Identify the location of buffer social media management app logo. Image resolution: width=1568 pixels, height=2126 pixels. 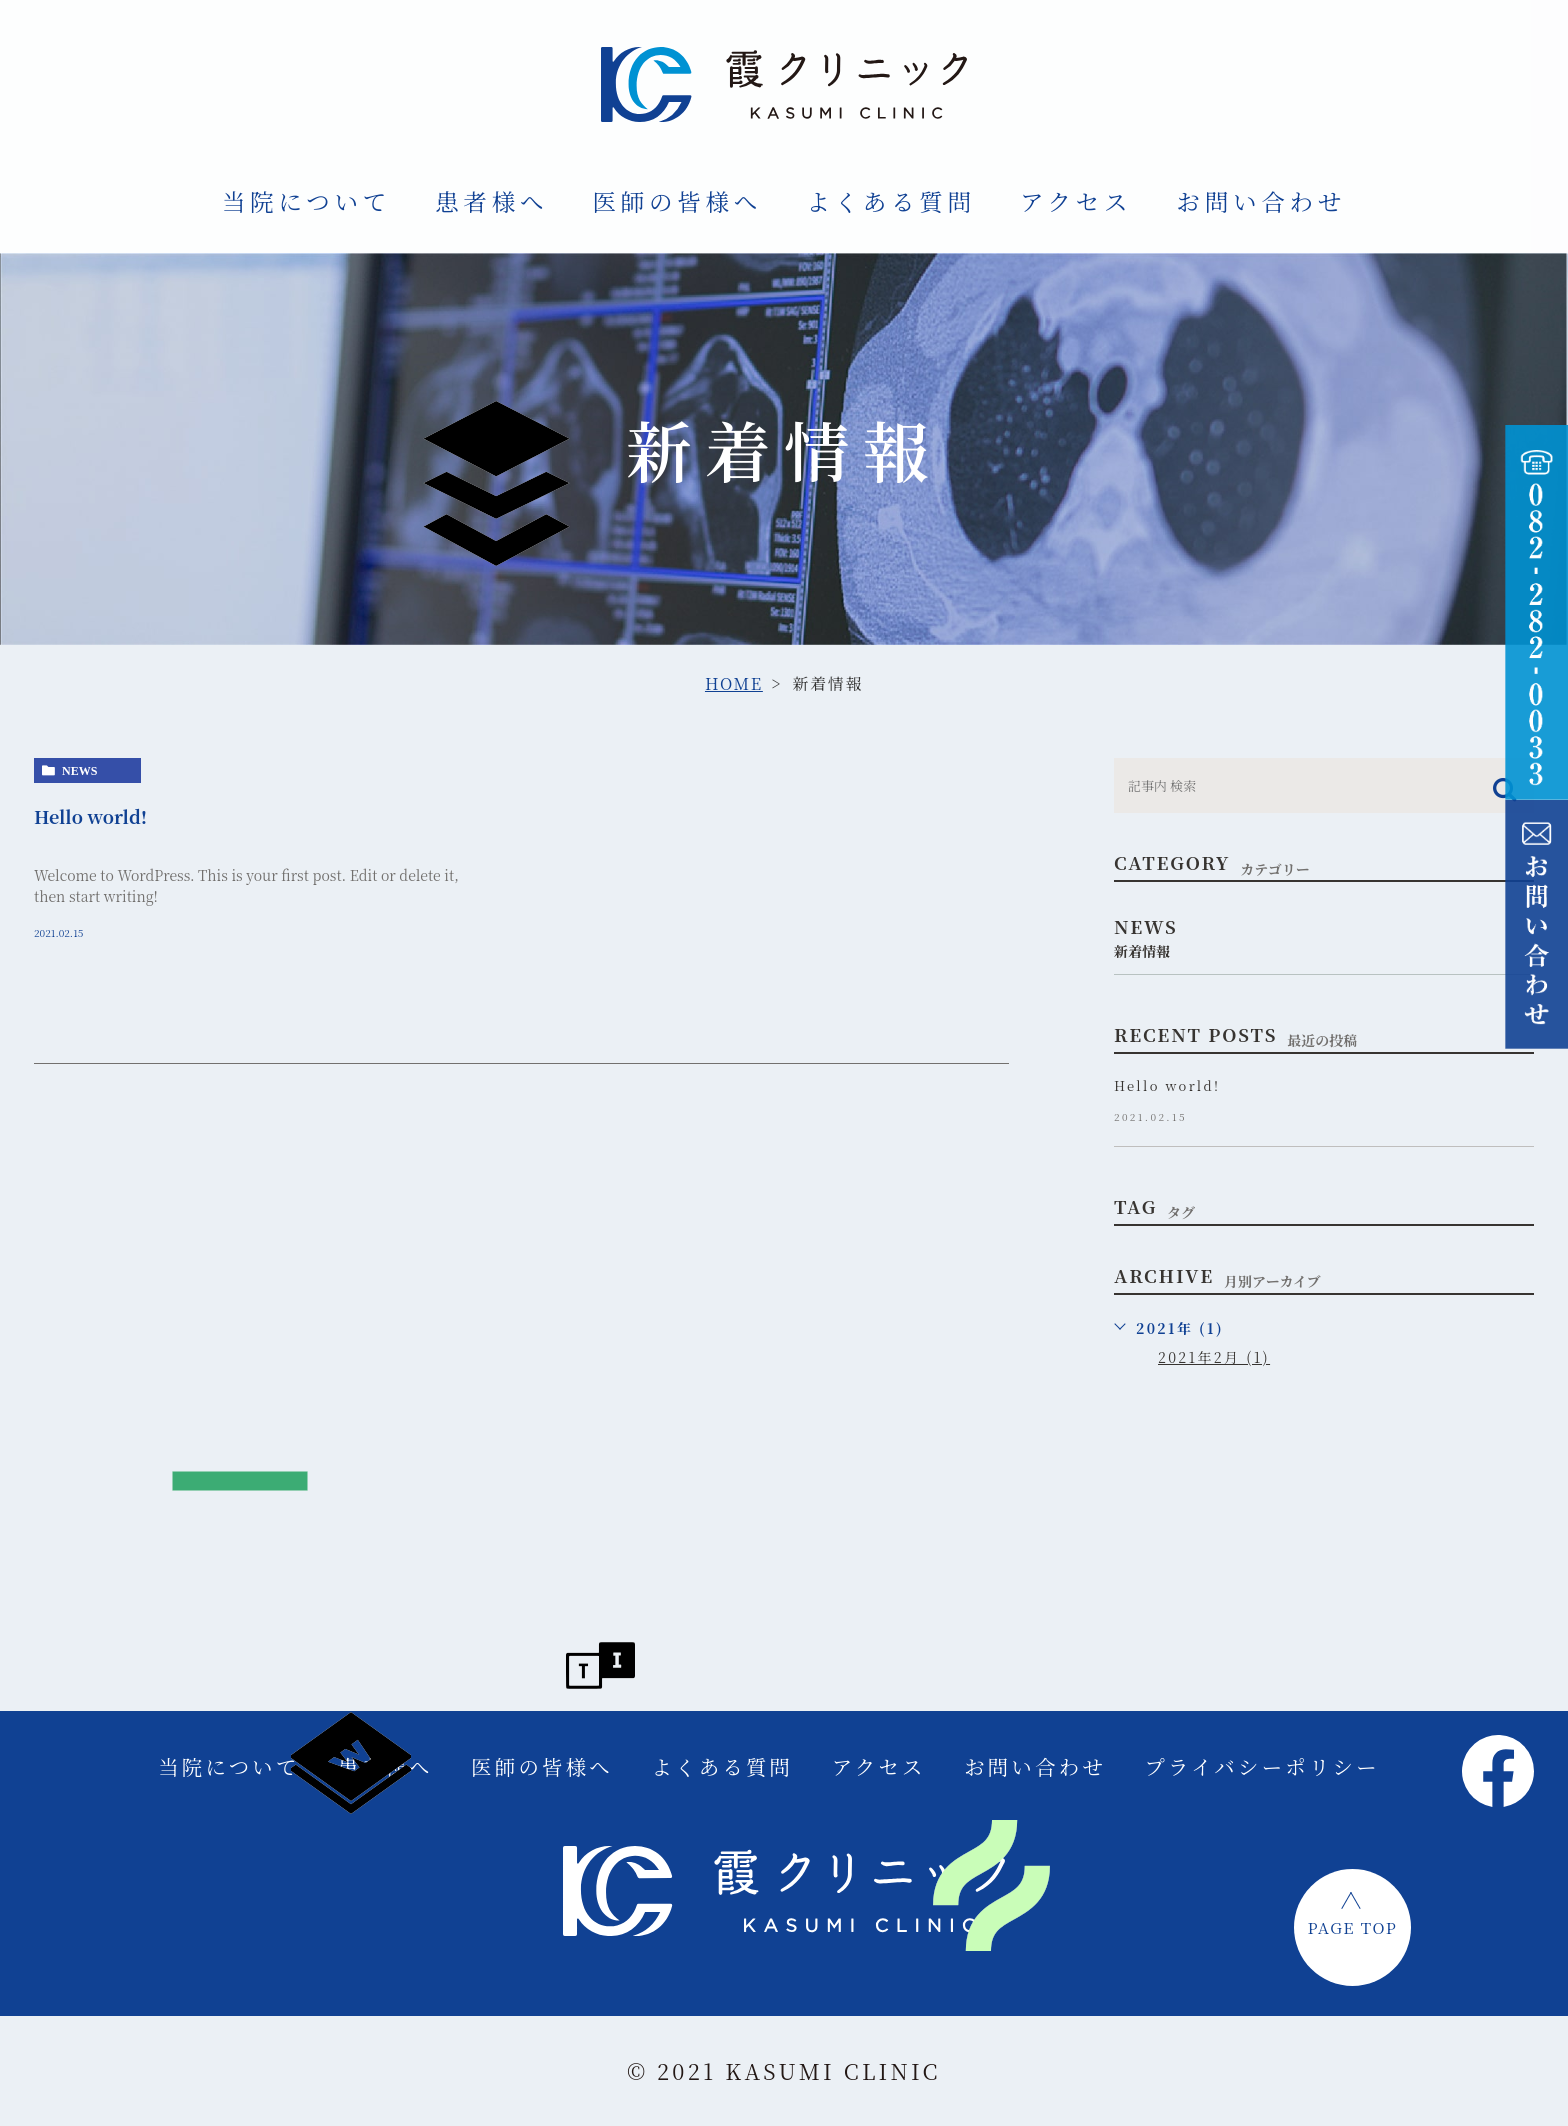
(496, 483).